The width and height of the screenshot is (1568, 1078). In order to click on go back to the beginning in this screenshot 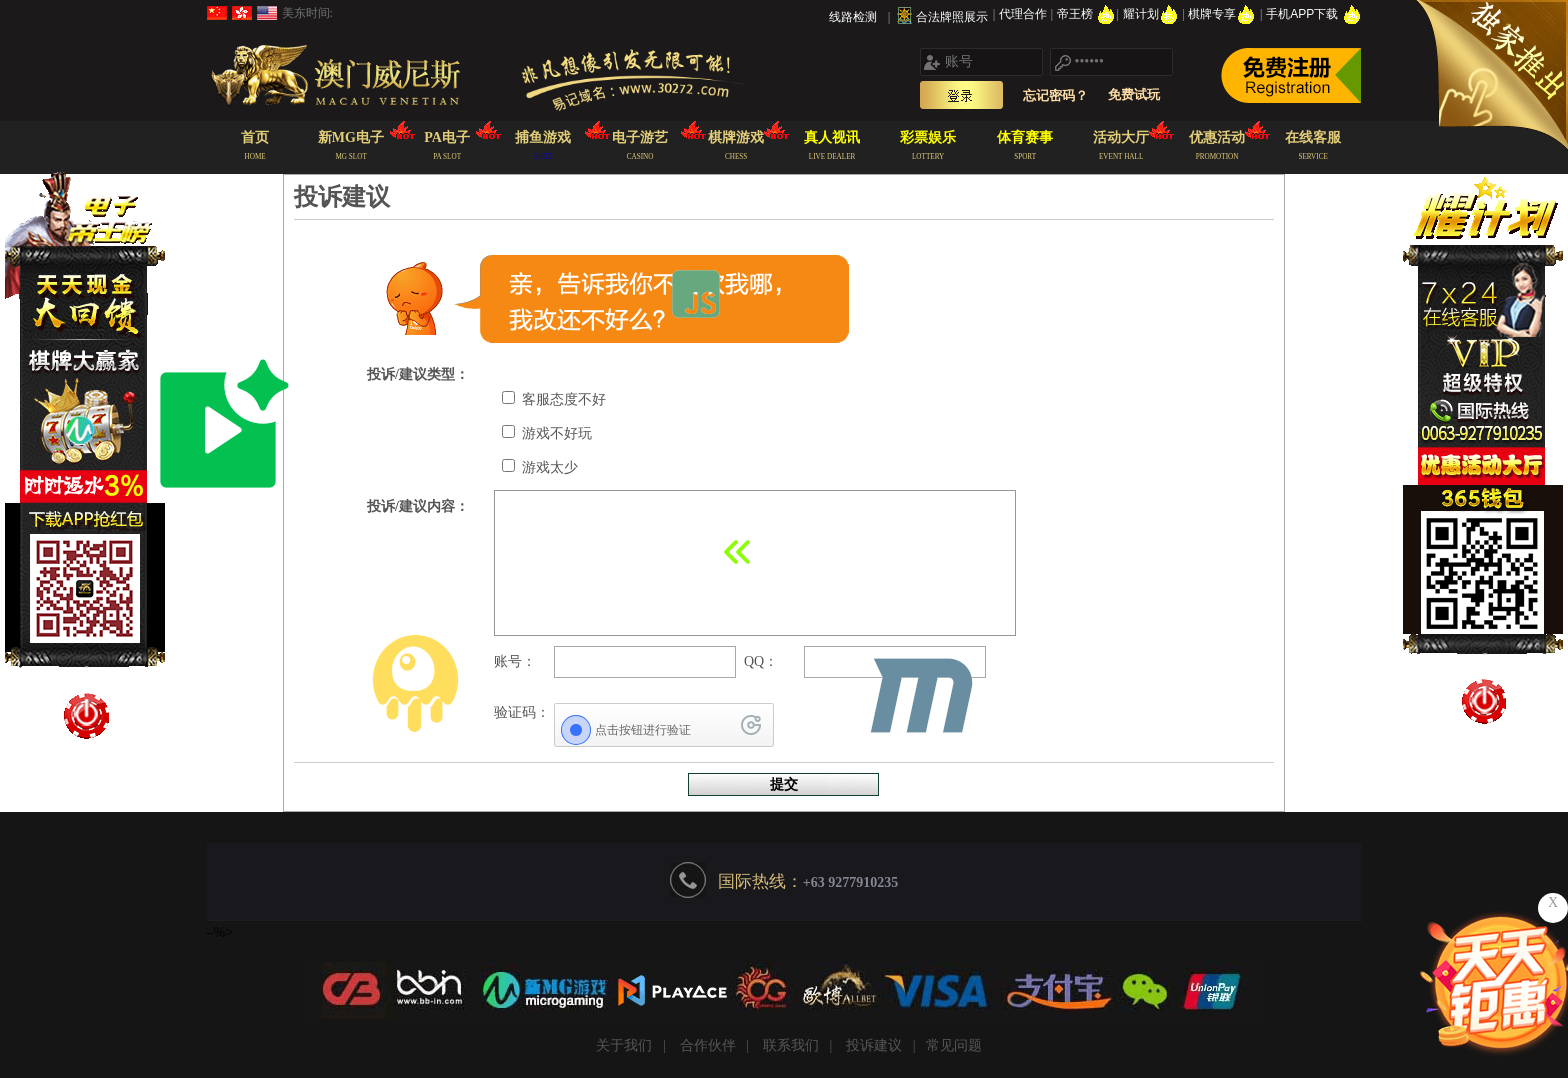, I will do `click(738, 552)`.